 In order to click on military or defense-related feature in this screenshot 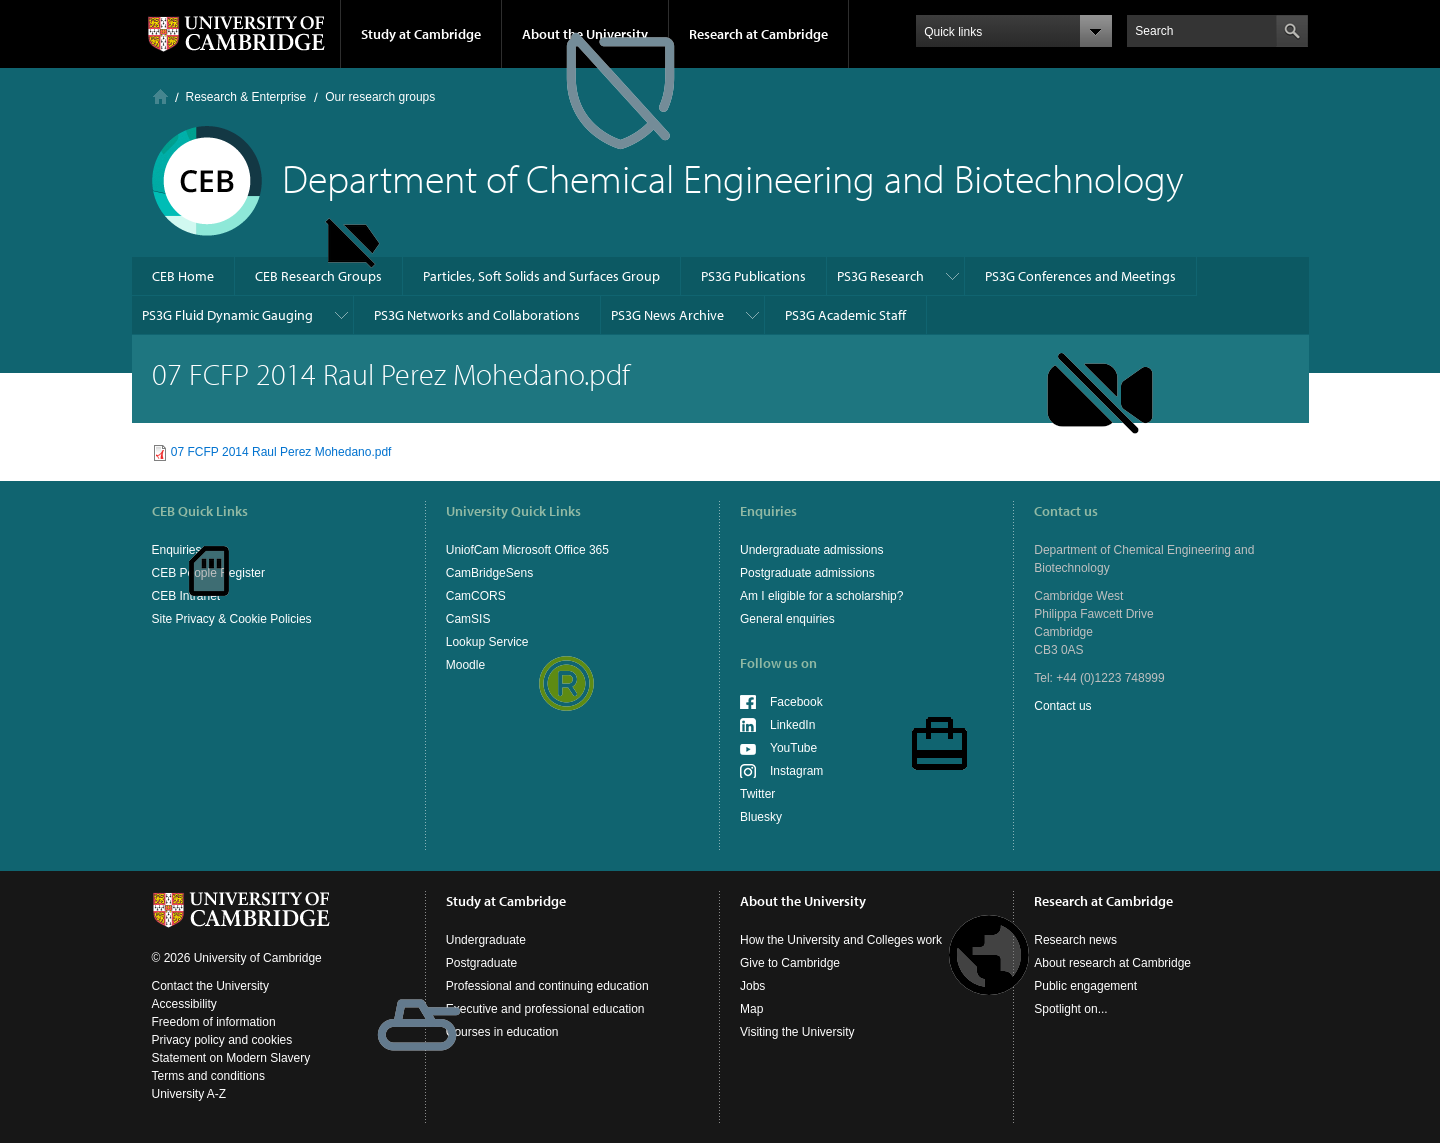, I will do `click(421, 1023)`.